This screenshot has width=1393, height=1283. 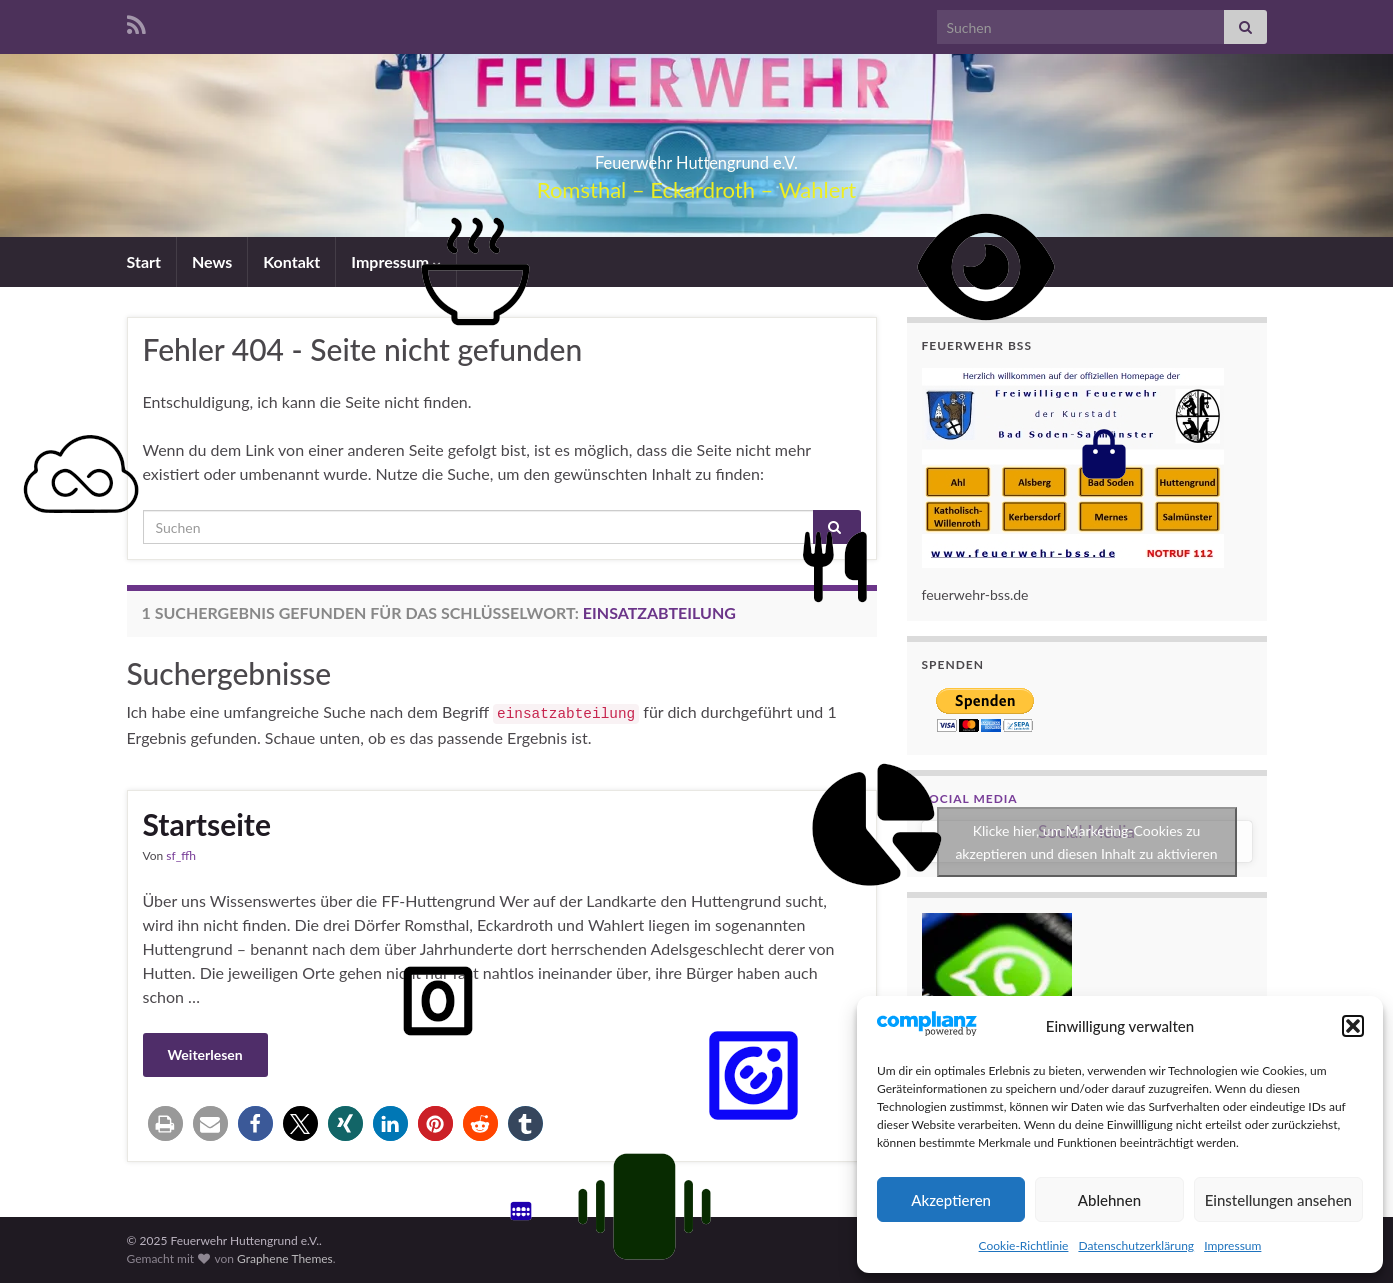 What do you see at coordinates (475, 271) in the screenshot?
I see `view food or dining options` at bounding box center [475, 271].